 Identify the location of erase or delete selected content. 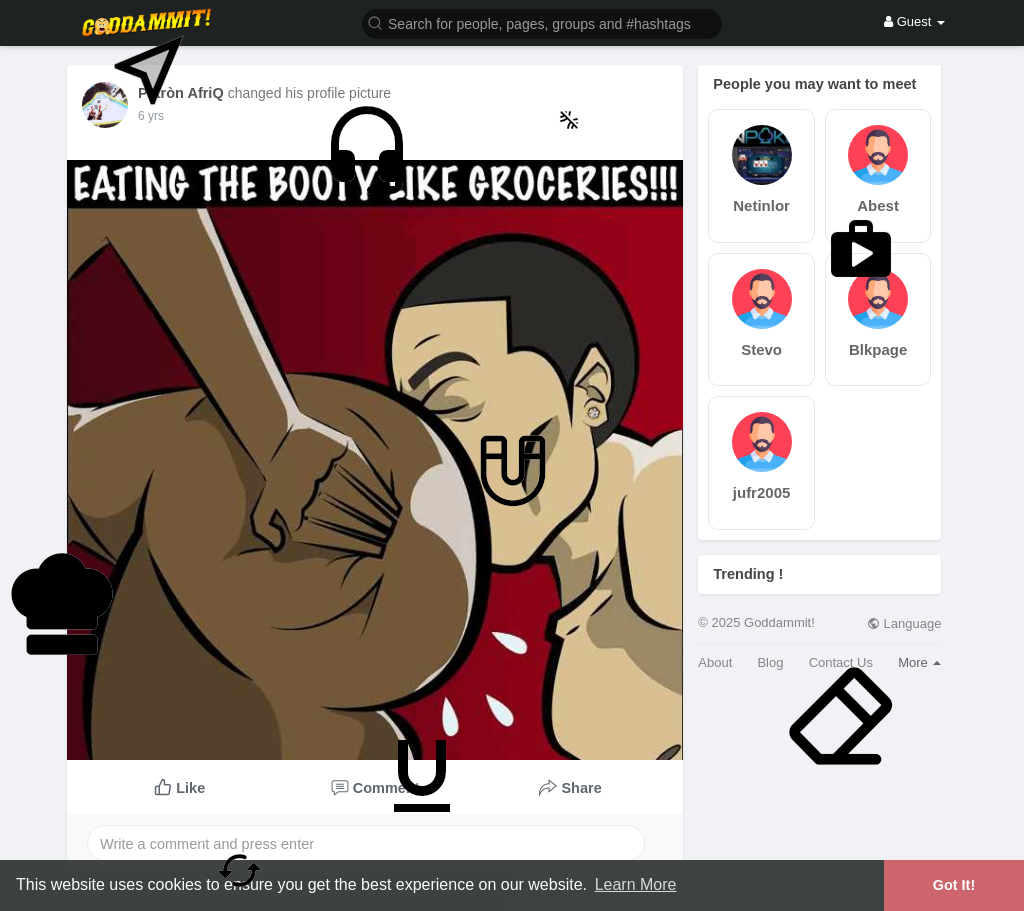
(838, 716).